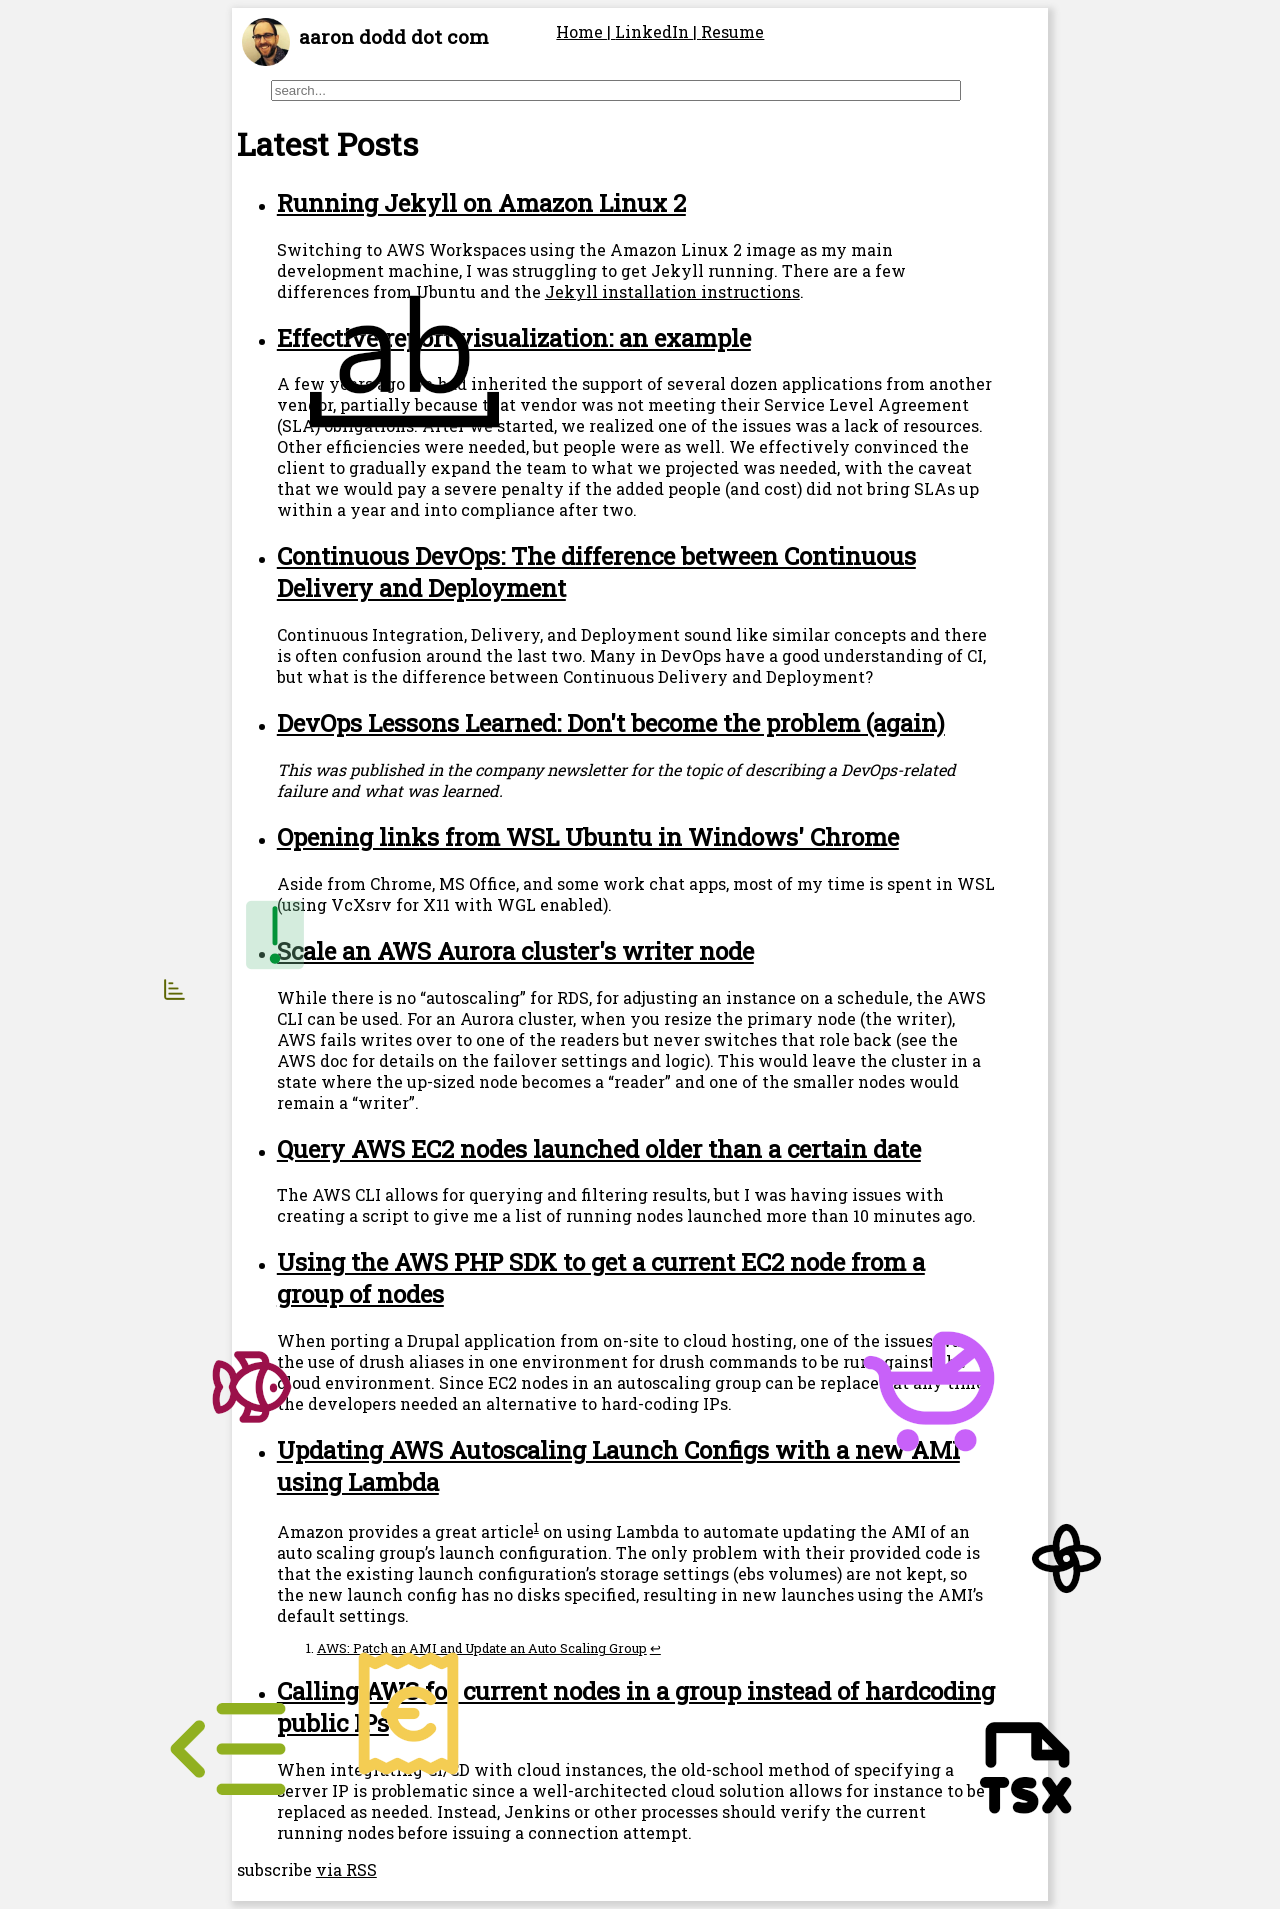  Describe the element at coordinates (404, 356) in the screenshot. I see `toggle whole word search matching` at that location.